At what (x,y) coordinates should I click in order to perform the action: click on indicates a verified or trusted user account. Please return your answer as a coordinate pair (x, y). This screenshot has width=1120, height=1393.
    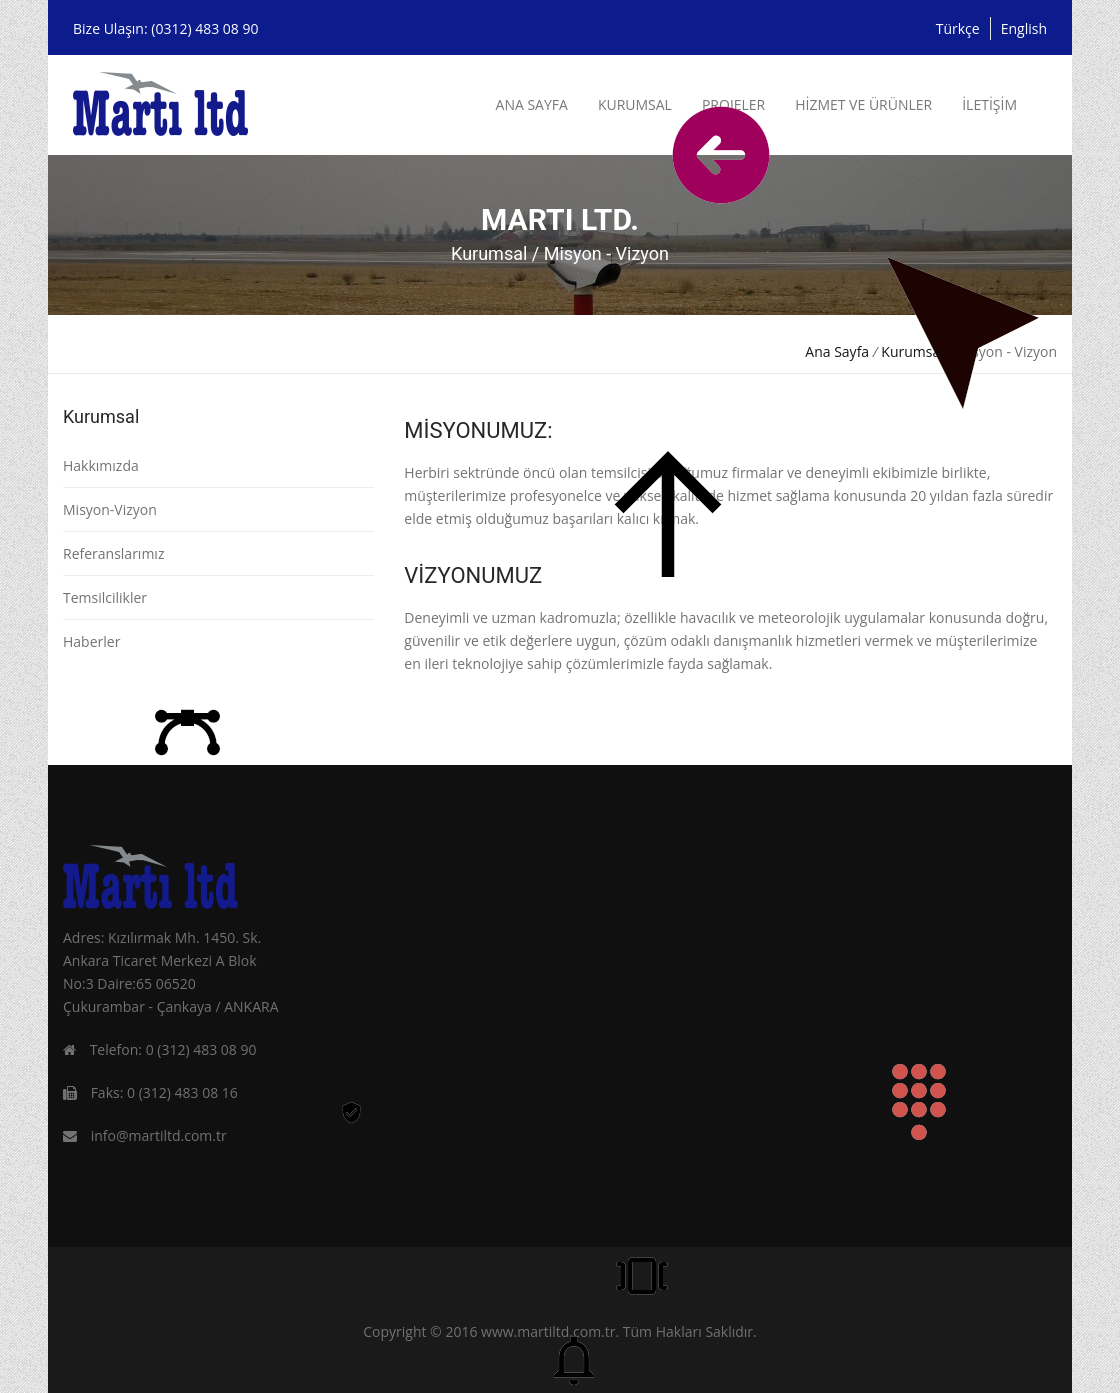
    Looking at the image, I should click on (351, 1112).